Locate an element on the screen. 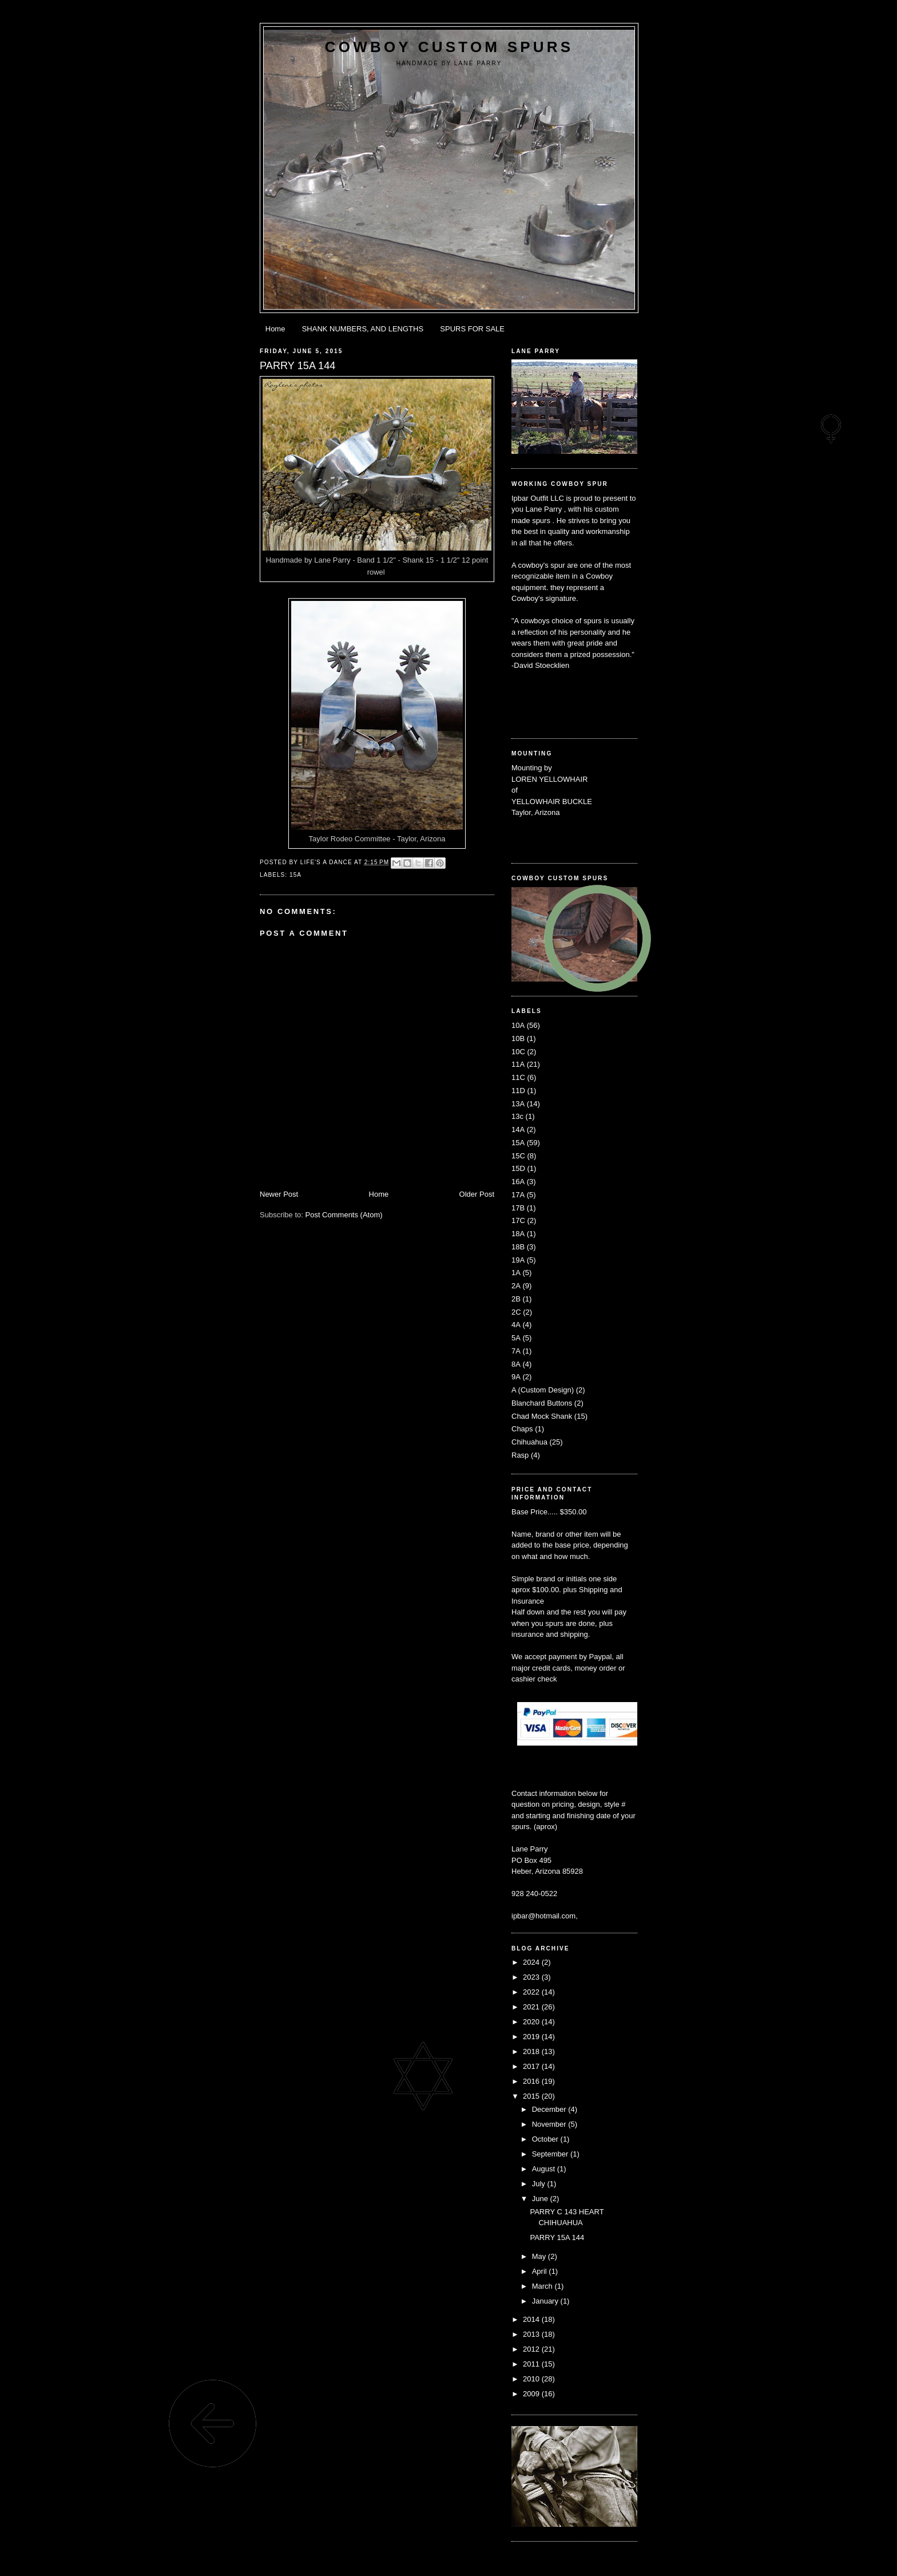  indicates Jewish religious content or services is located at coordinates (423, 2076).